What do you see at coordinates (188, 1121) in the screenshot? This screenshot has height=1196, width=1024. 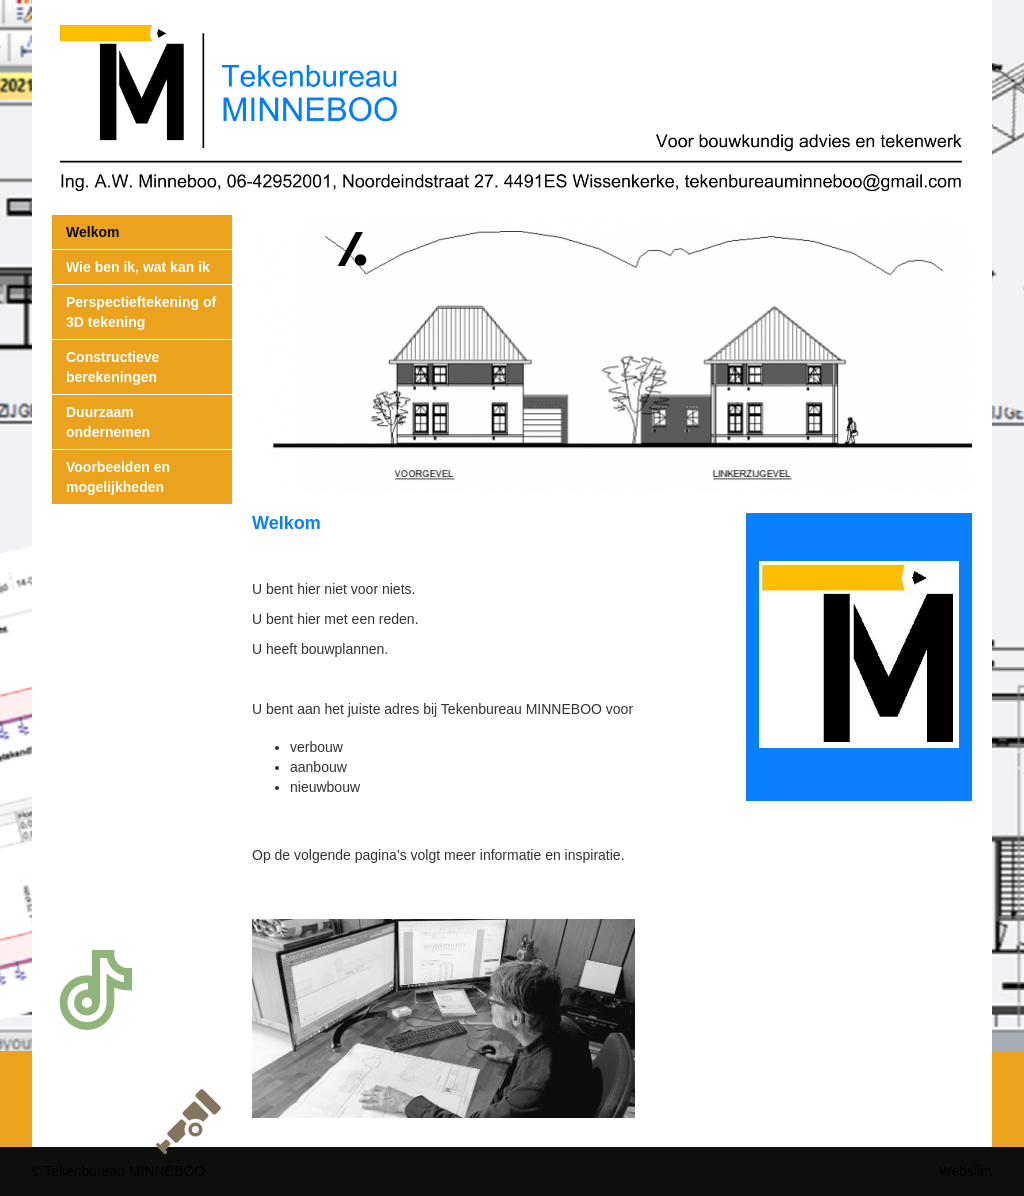 I see `opentelemetry logo` at bounding box center [188, 1121].